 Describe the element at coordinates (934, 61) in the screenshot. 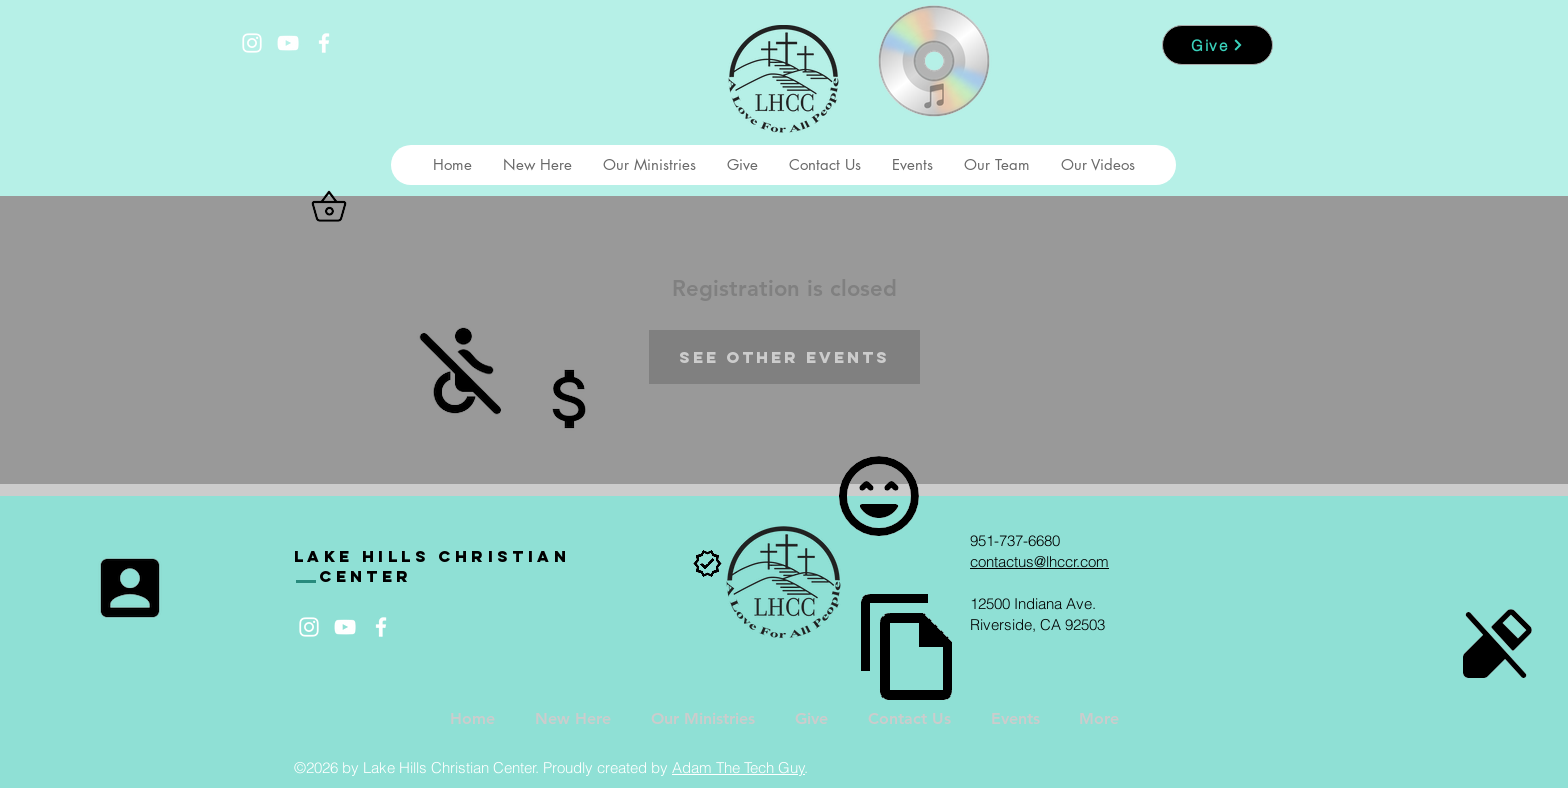

I see `audio CD or music disc detected` at that location.